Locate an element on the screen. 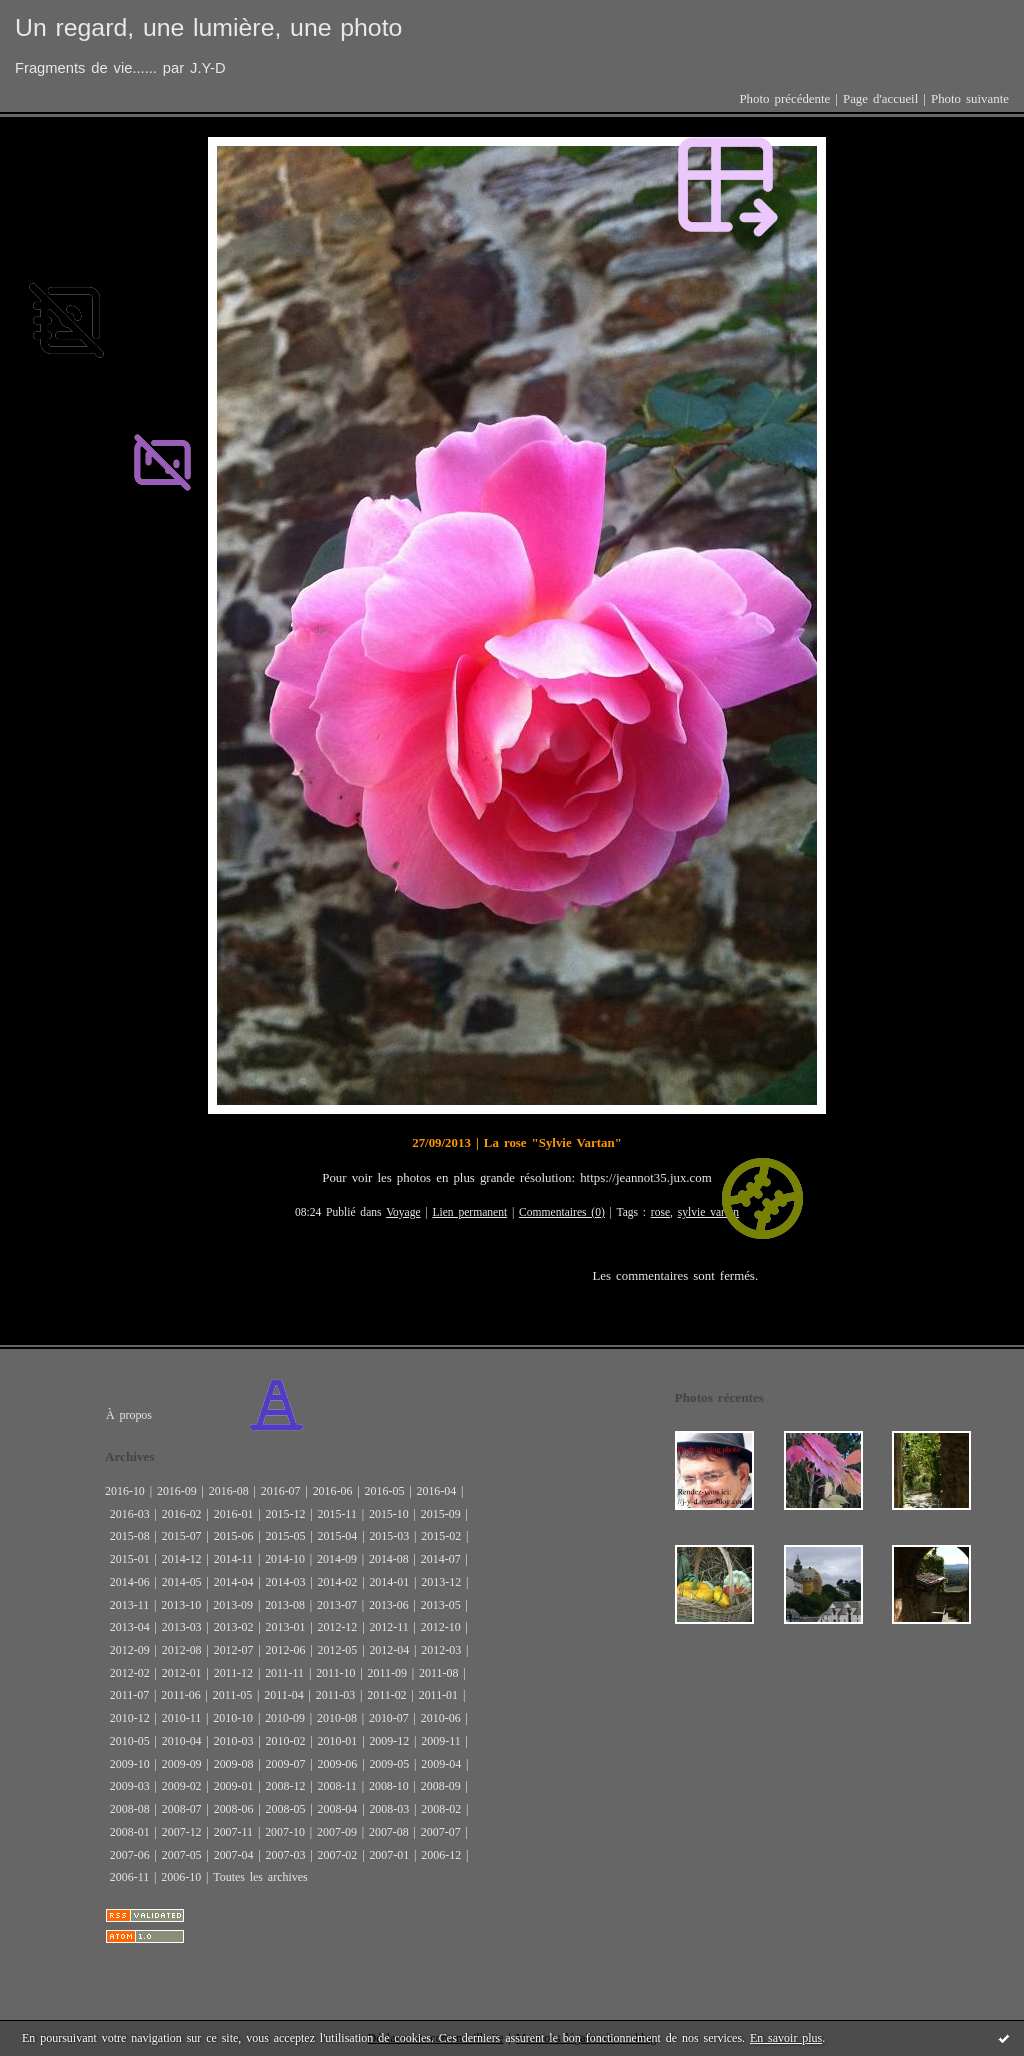 The image size is (1024, 2056). contacts unavailable or disabled is located at coordinates (66, 320).